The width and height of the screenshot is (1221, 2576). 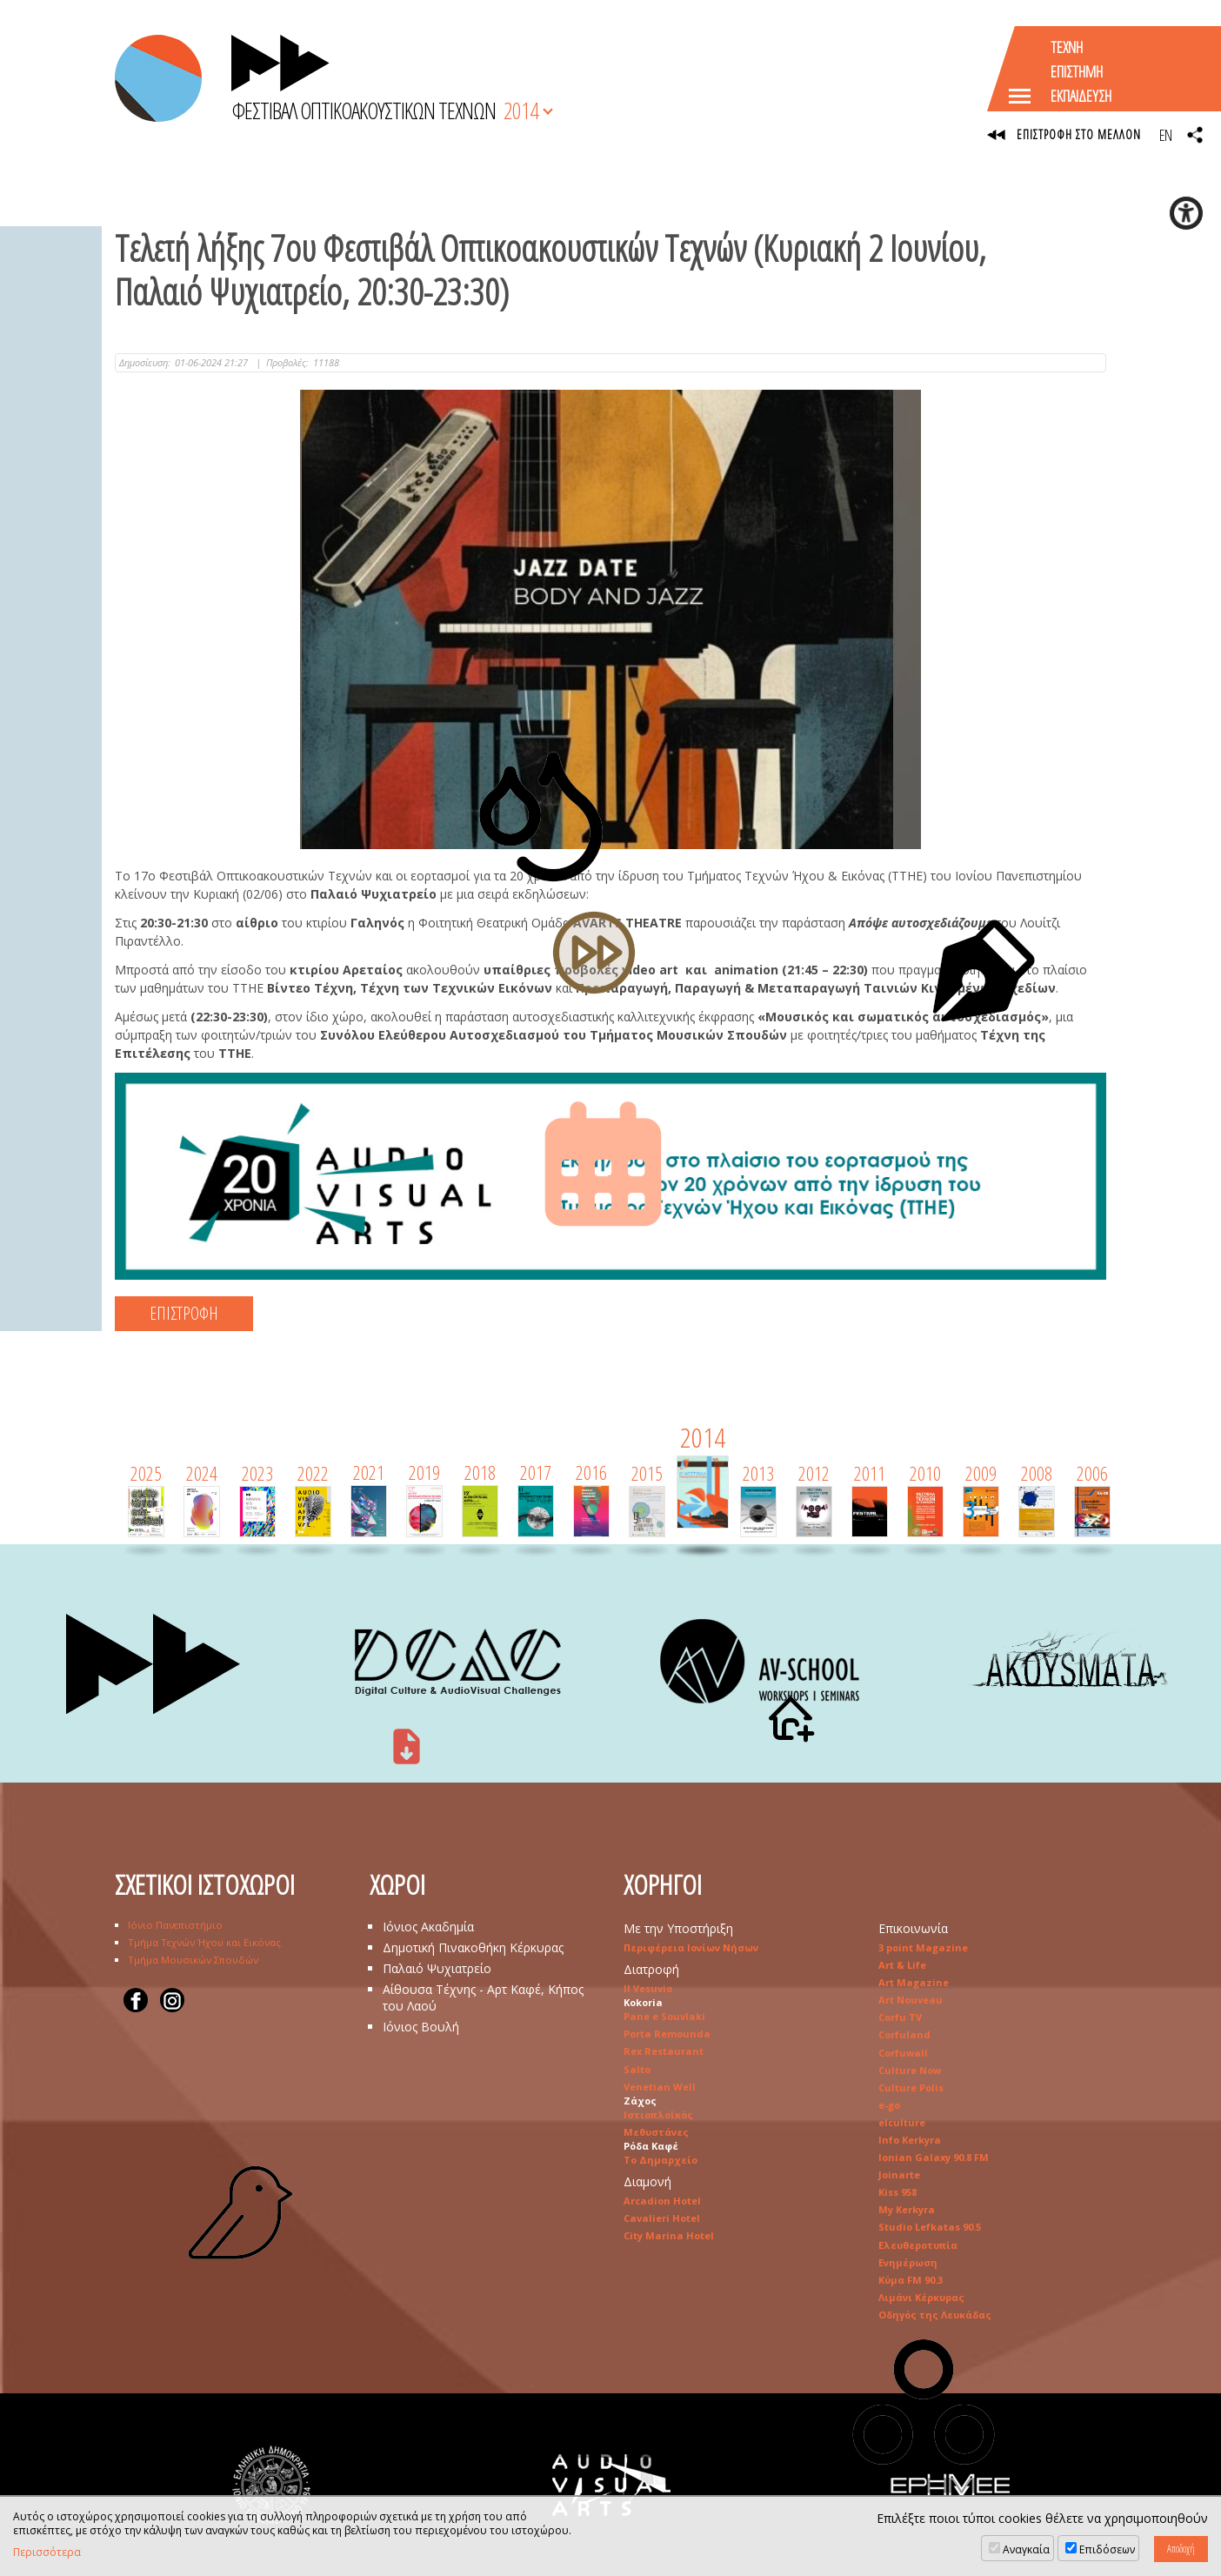 I want to click on navigate to twitter or social media sharing, so click(x=242, y=2216).